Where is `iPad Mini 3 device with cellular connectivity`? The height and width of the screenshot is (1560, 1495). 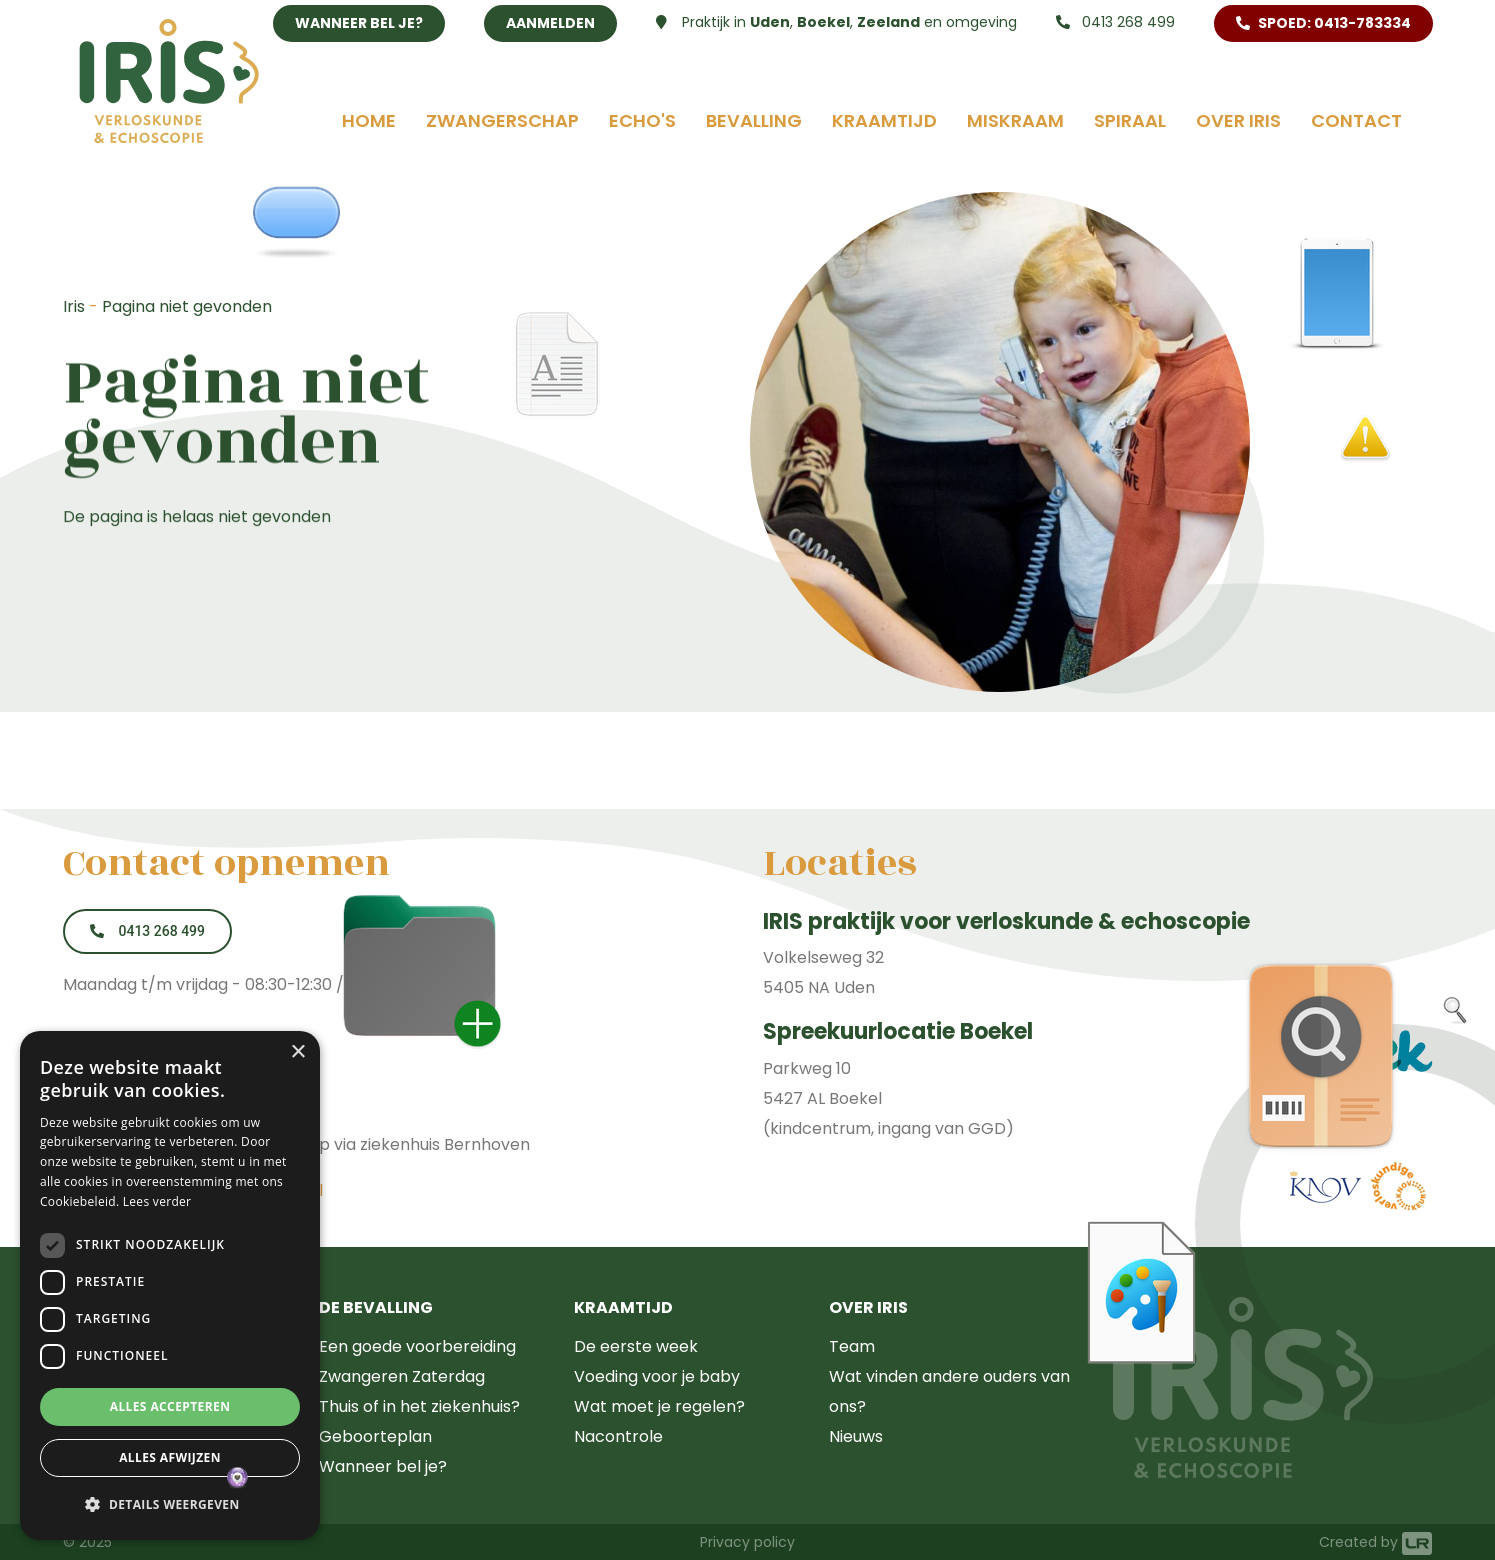 iPad Mini 3 device with cellular connectivity is located at coordinates (1337, 283).